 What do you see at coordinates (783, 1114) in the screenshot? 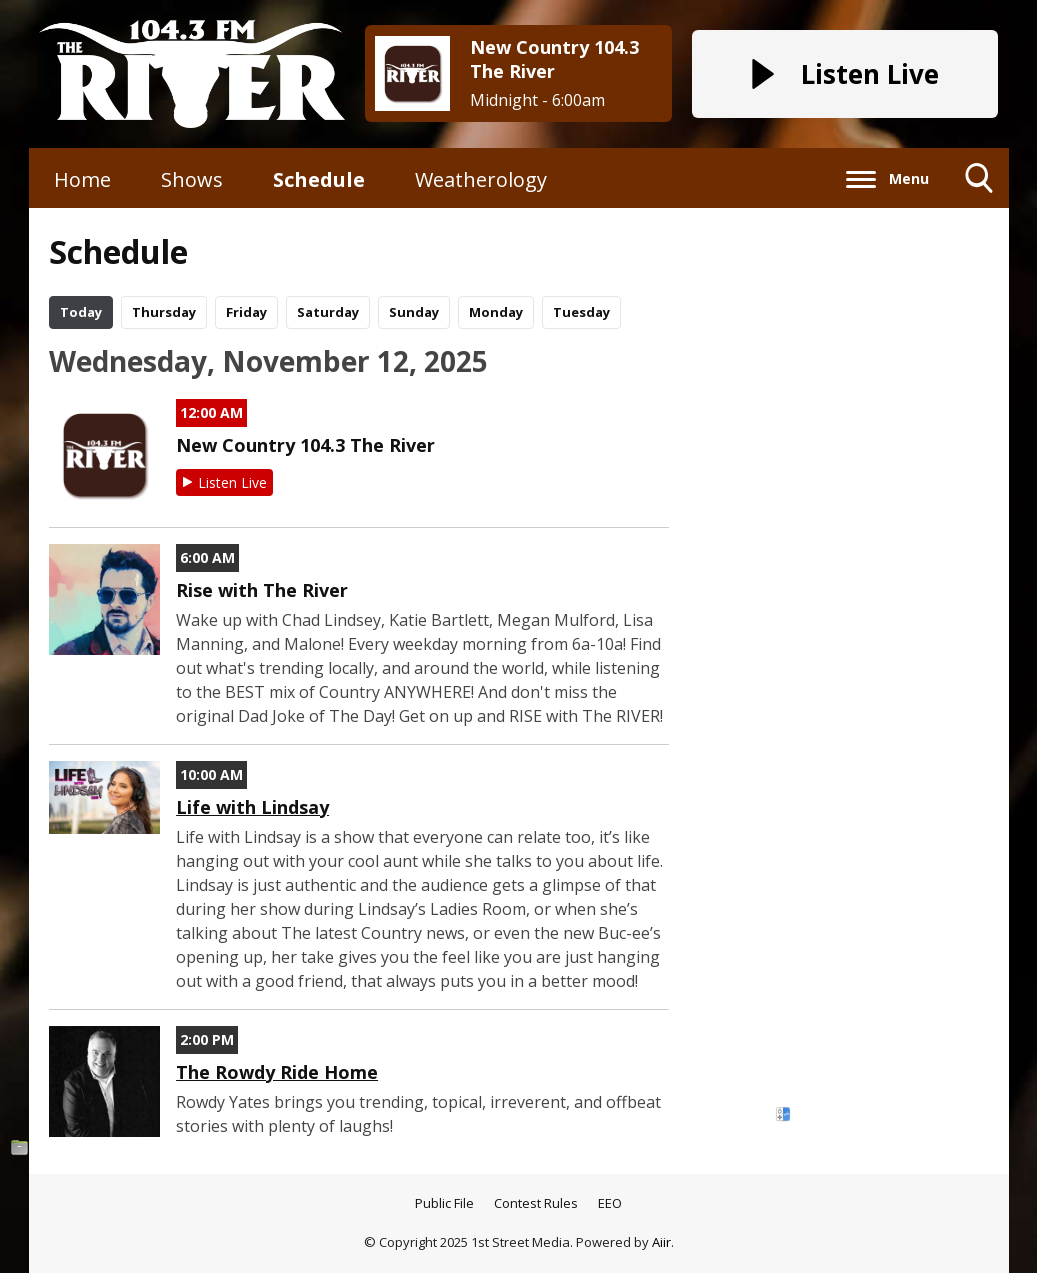
I see `open GNOME Characters app` at bounding box center [783, 1114].